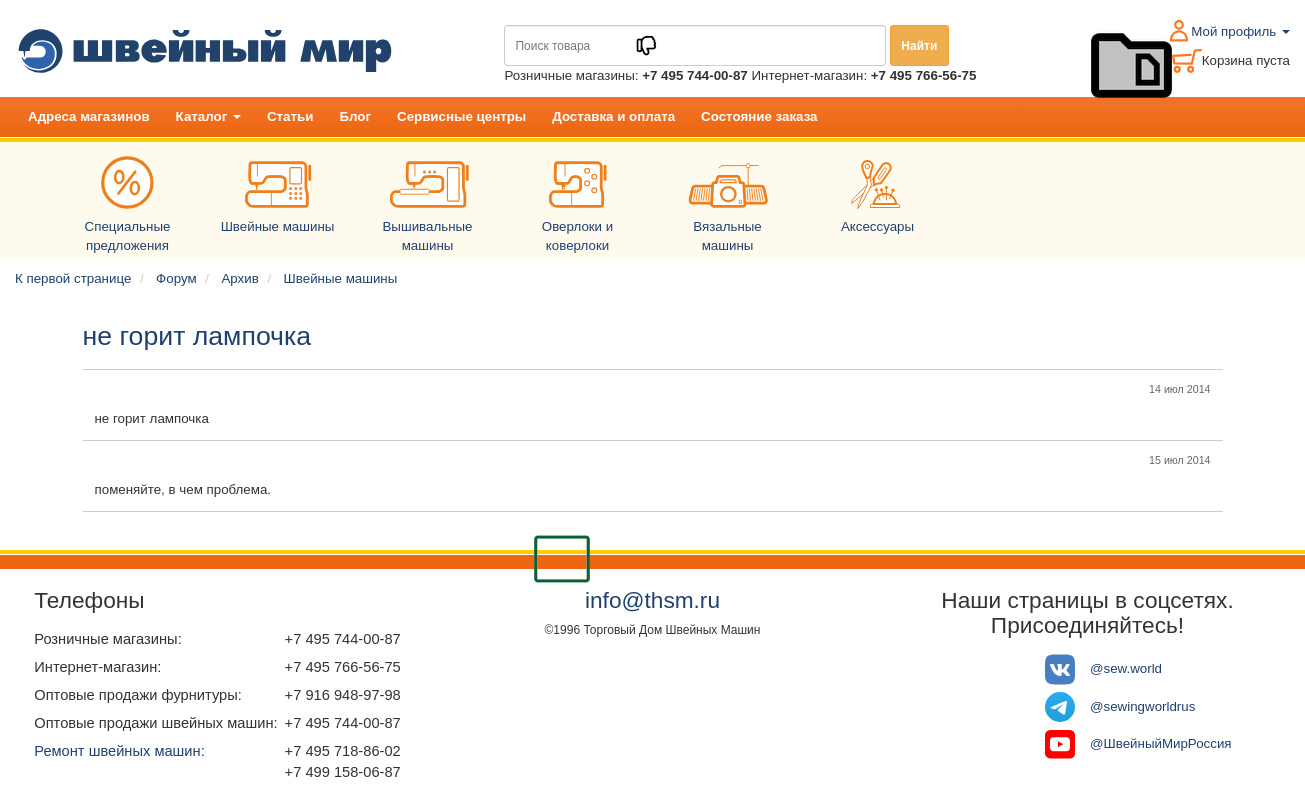 The image size is (1305, 790). I want to click on select or crop a rectangular area, so click(562, 559).